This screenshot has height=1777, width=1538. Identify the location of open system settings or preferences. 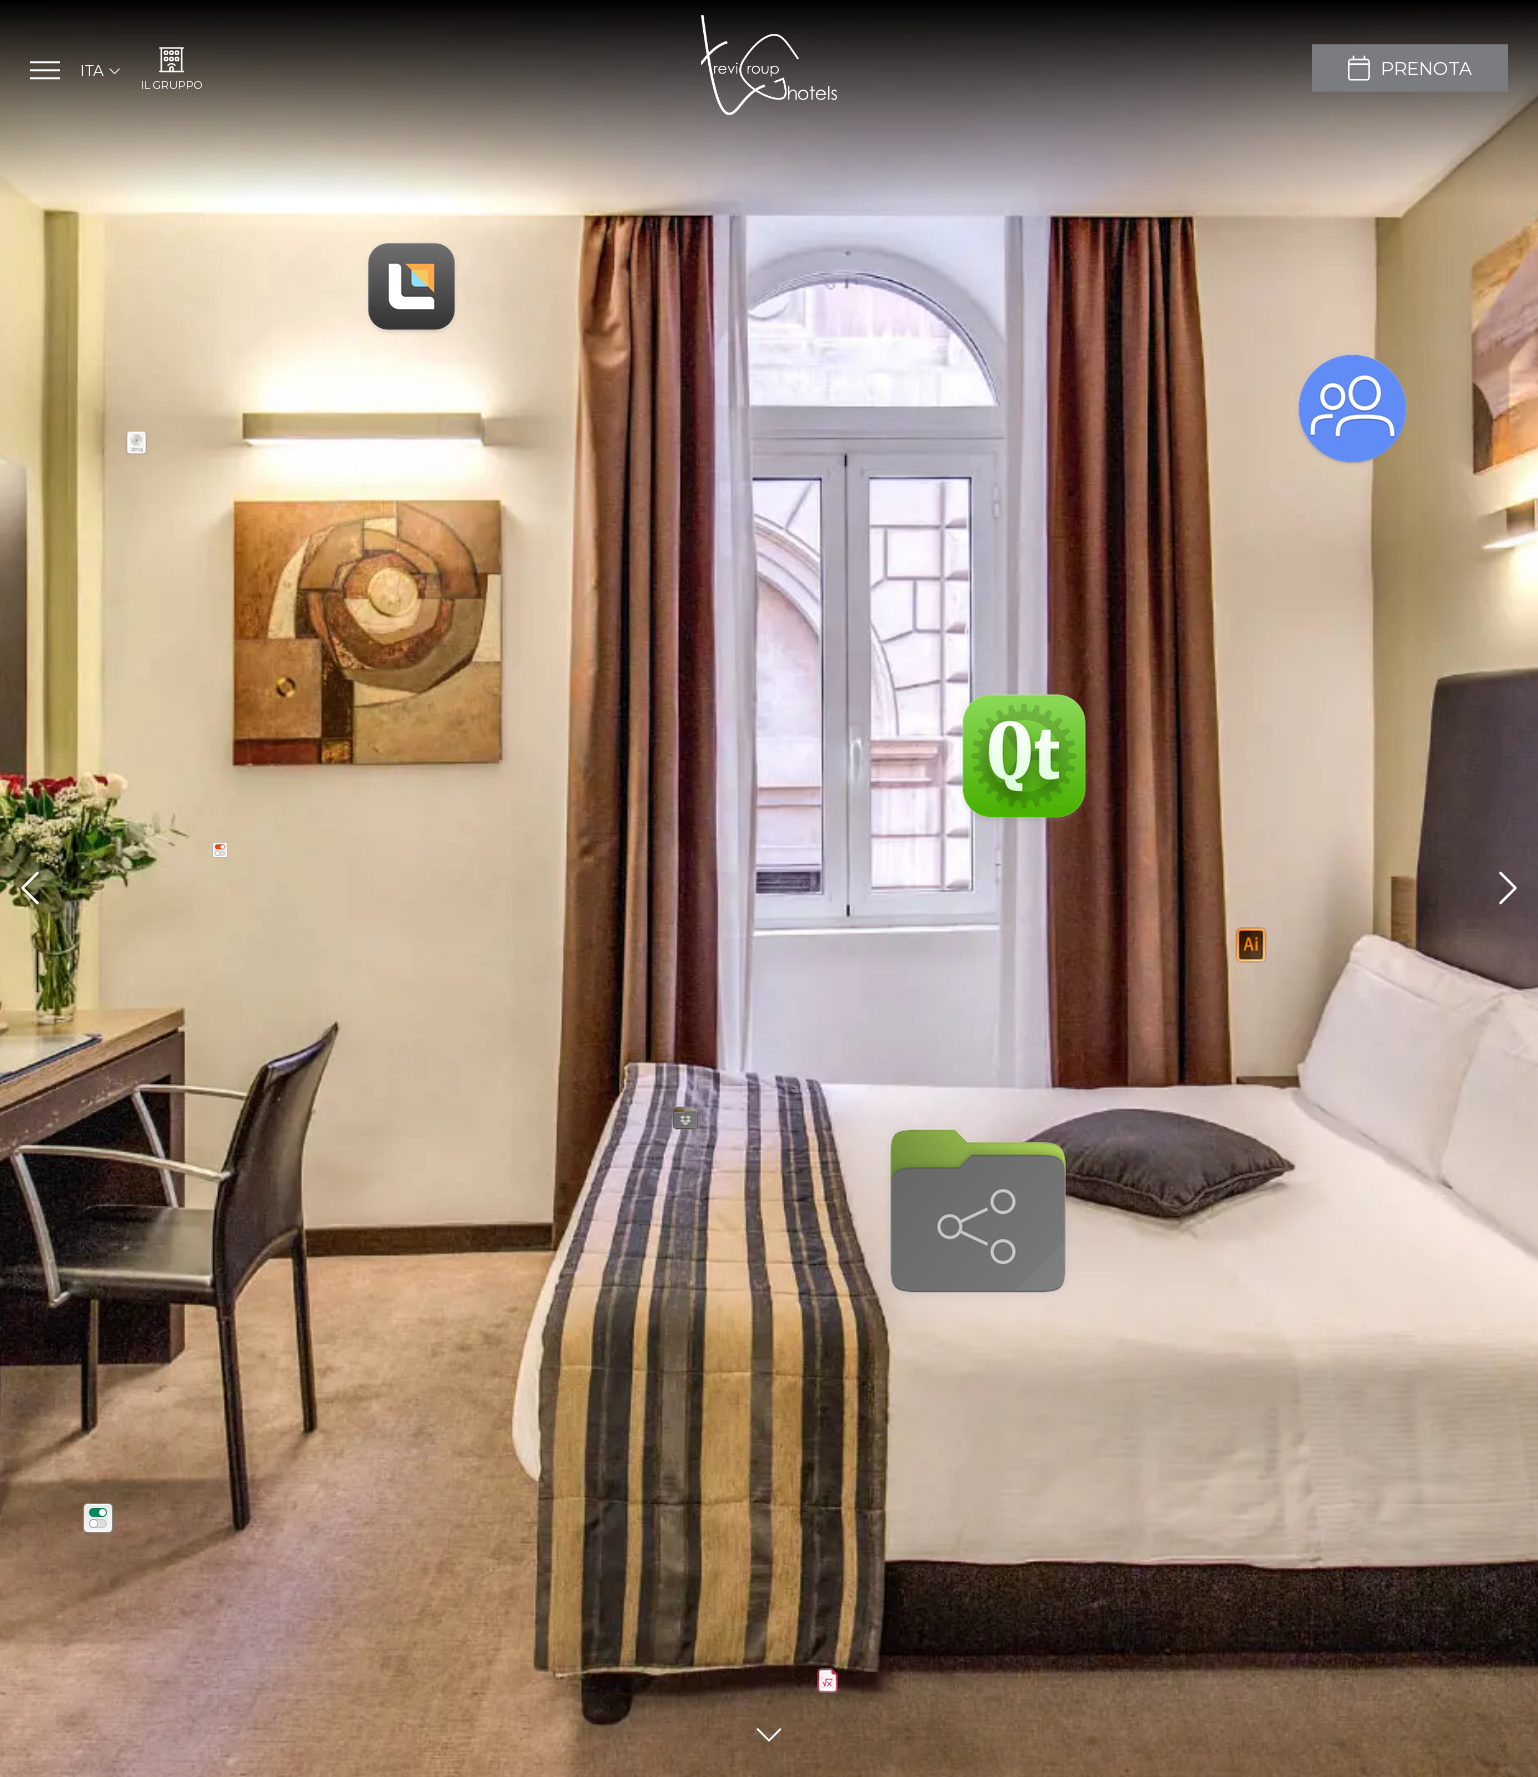
(220, 850).